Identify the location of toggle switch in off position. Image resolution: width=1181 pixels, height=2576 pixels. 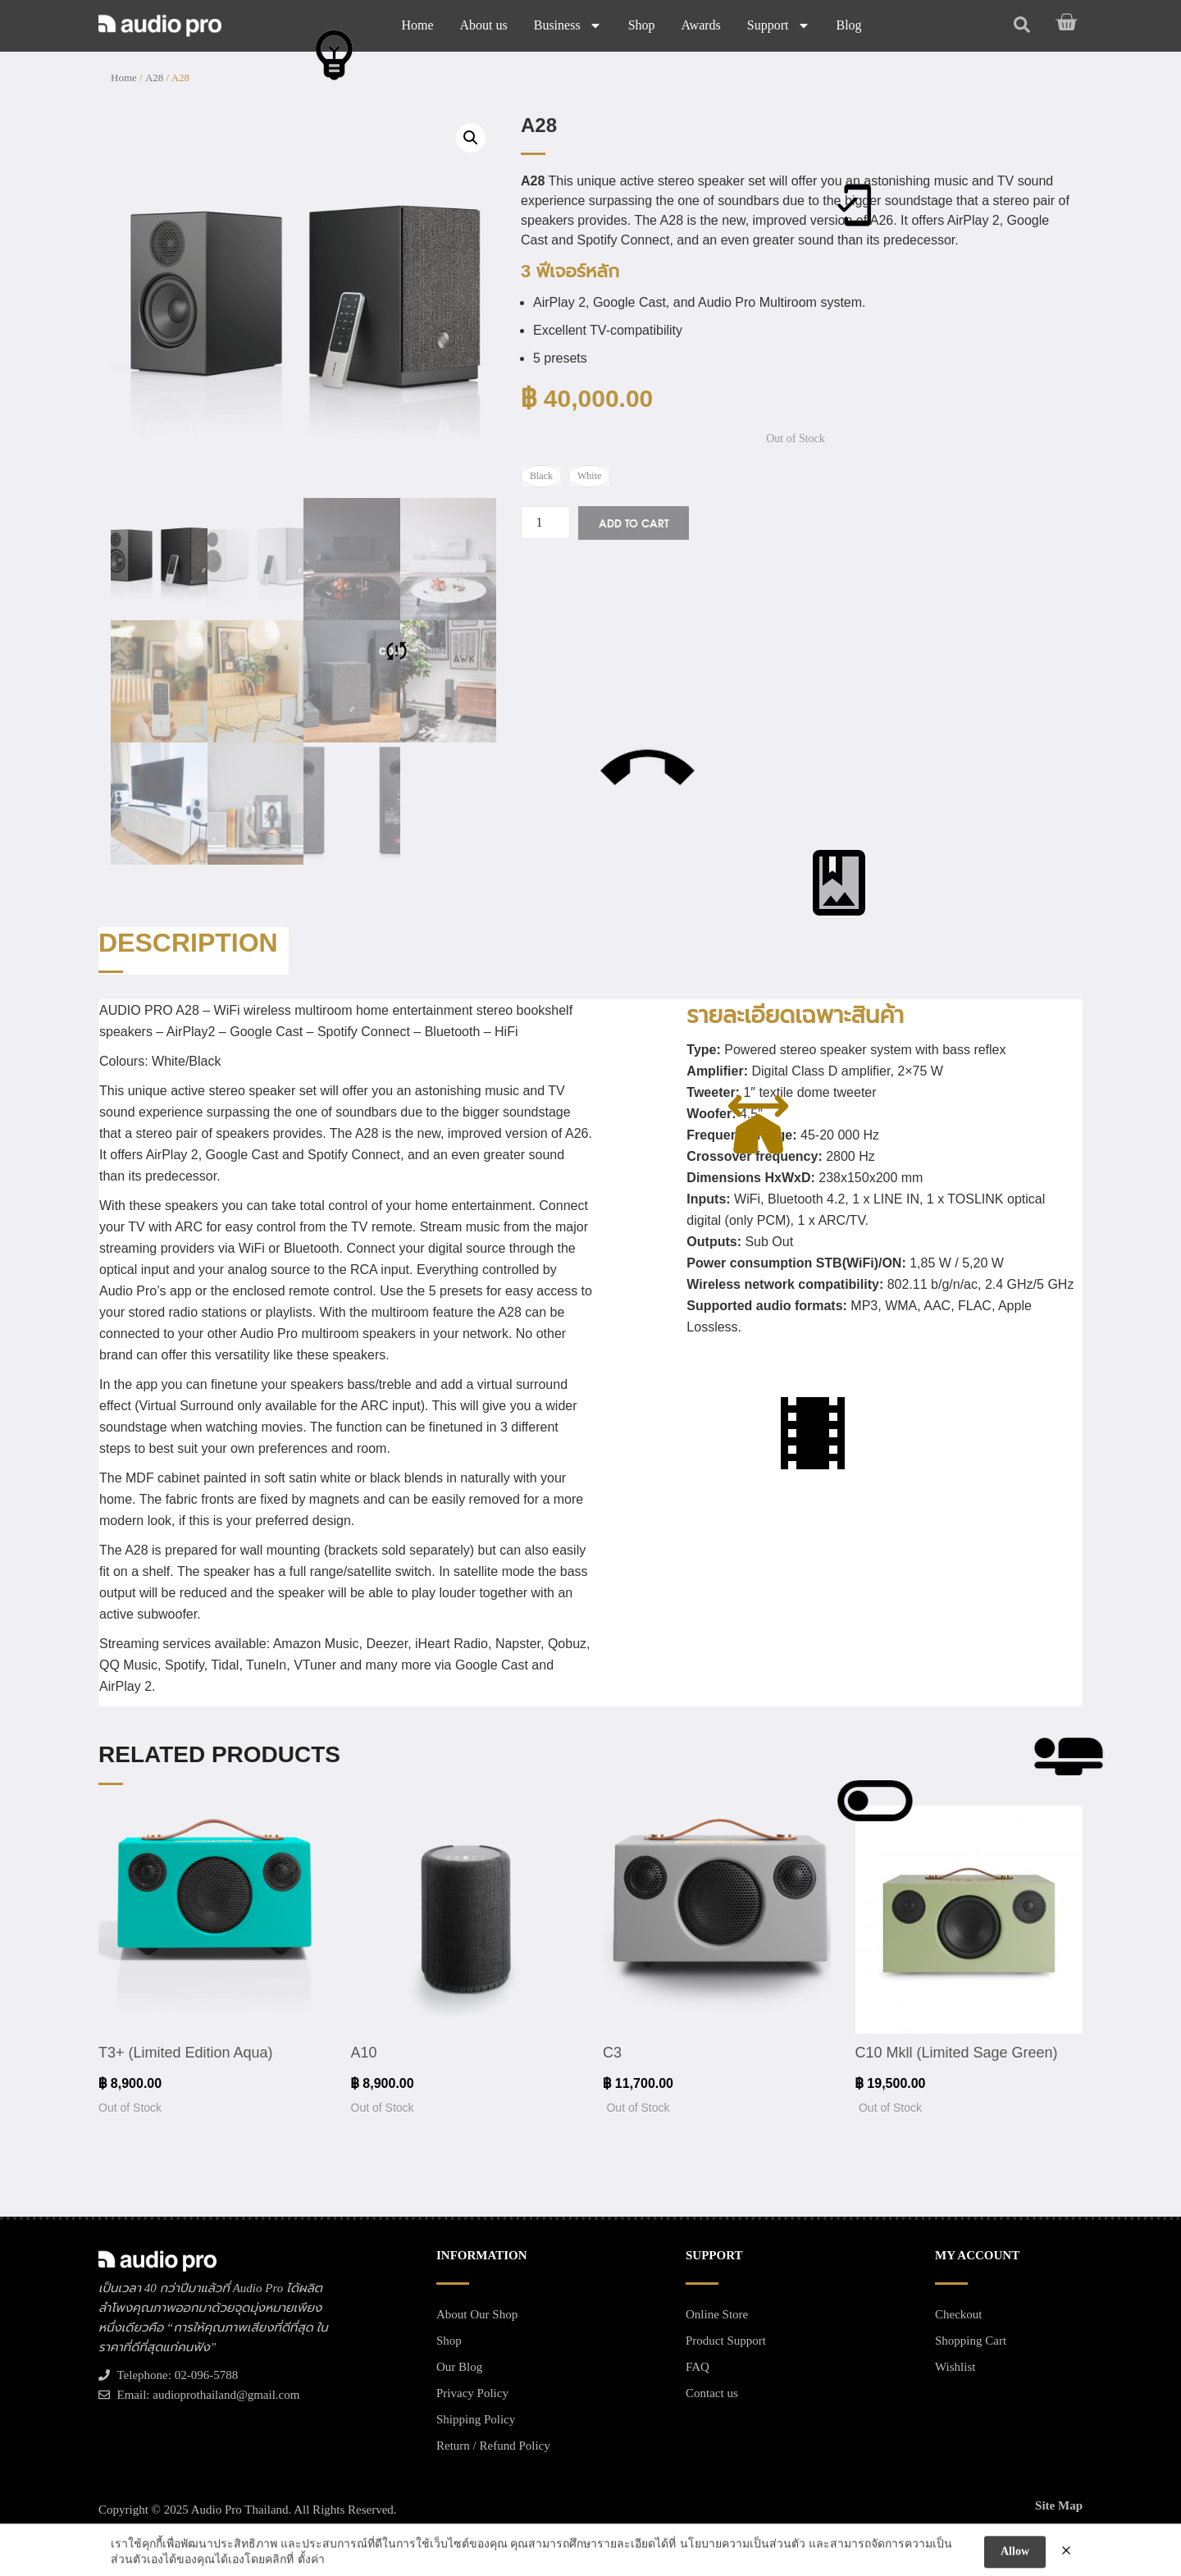
(875, 1801).